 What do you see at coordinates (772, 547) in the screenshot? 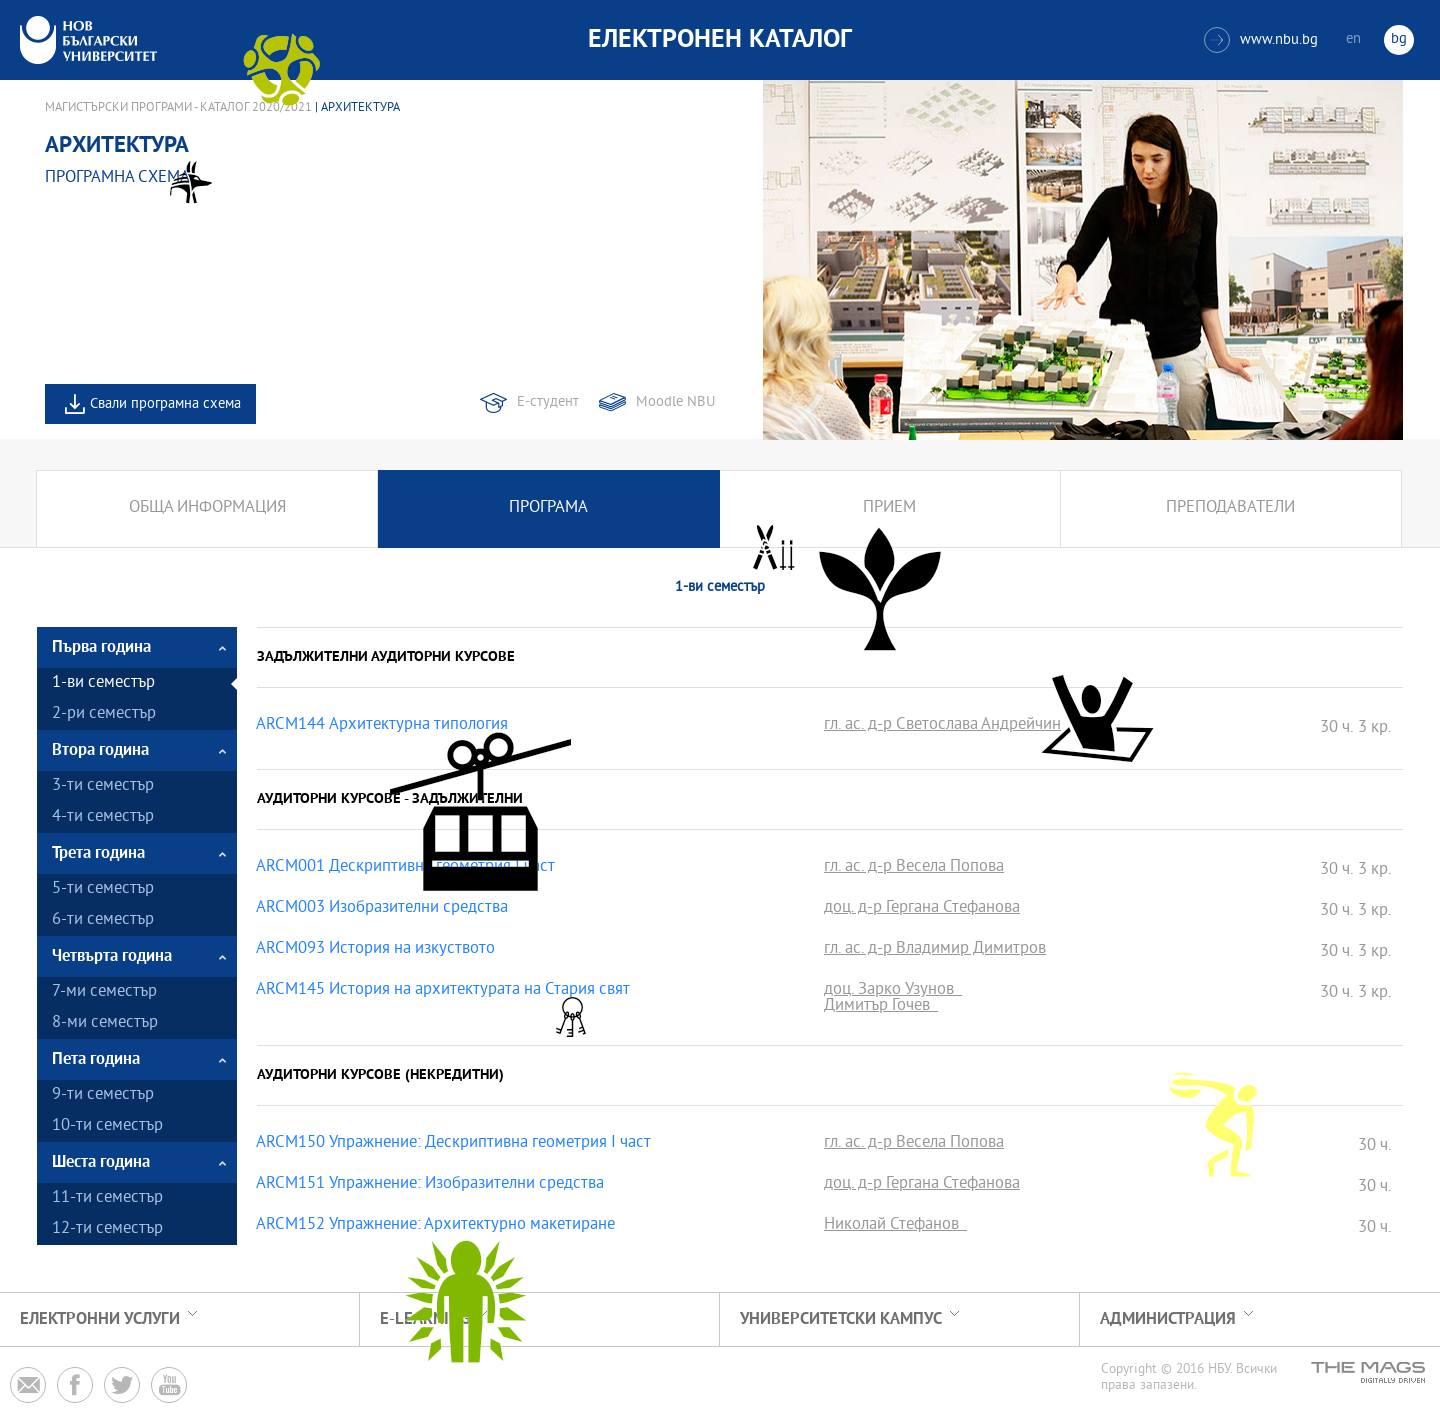
I see `browse skiing or winter sports activities` at bounding box center [772, 547].